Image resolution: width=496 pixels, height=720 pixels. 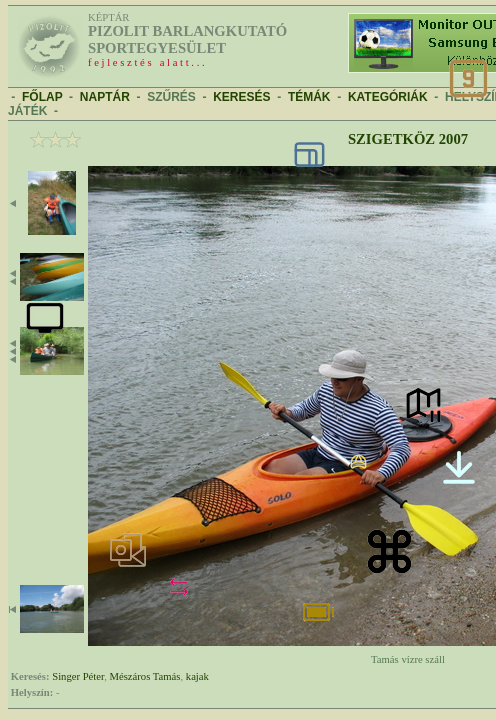 I want to click on open microsoft outlook email, so click(x=128, y=550).